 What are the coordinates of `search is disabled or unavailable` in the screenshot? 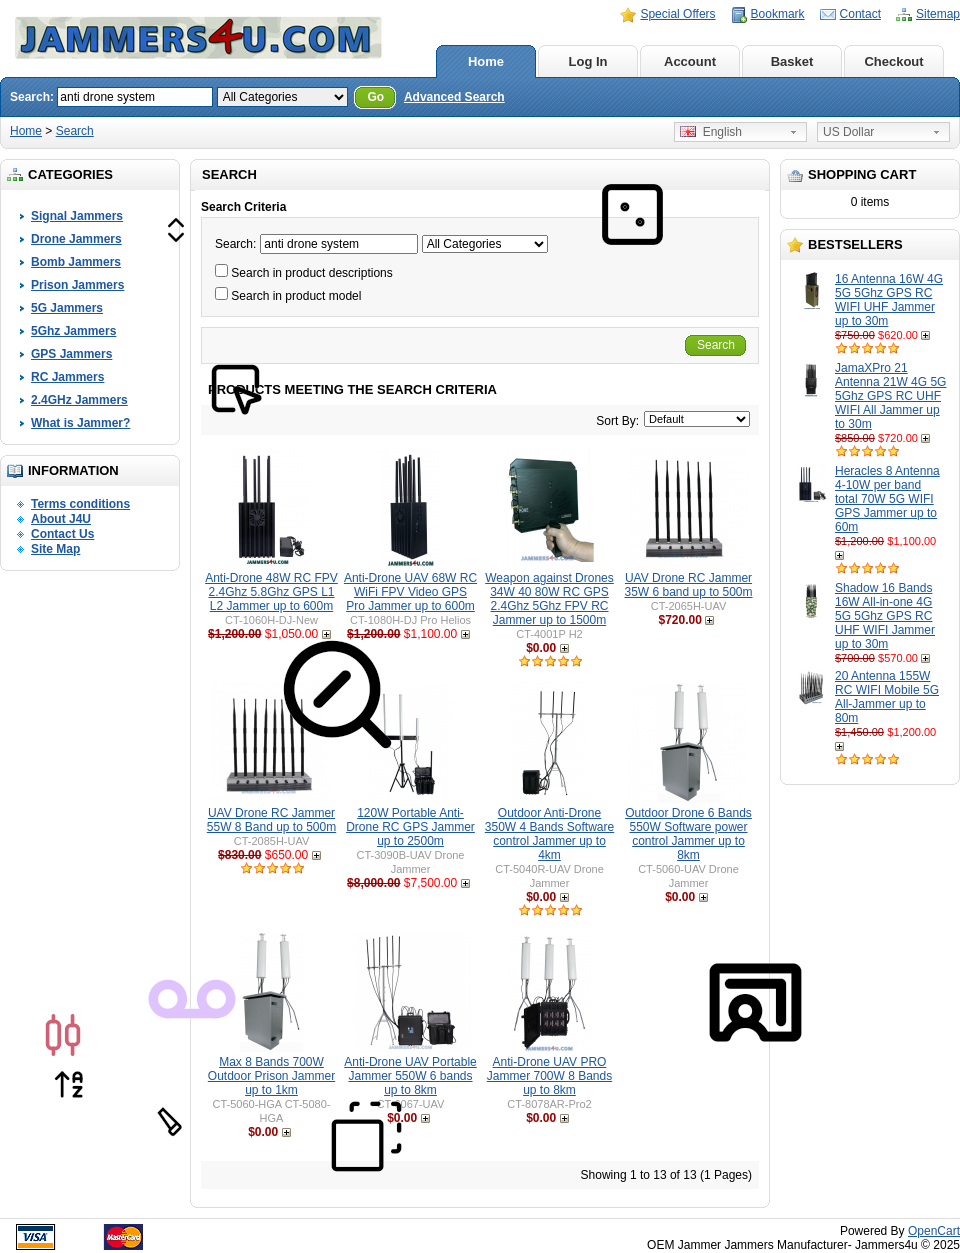 It's located at (337, 694).